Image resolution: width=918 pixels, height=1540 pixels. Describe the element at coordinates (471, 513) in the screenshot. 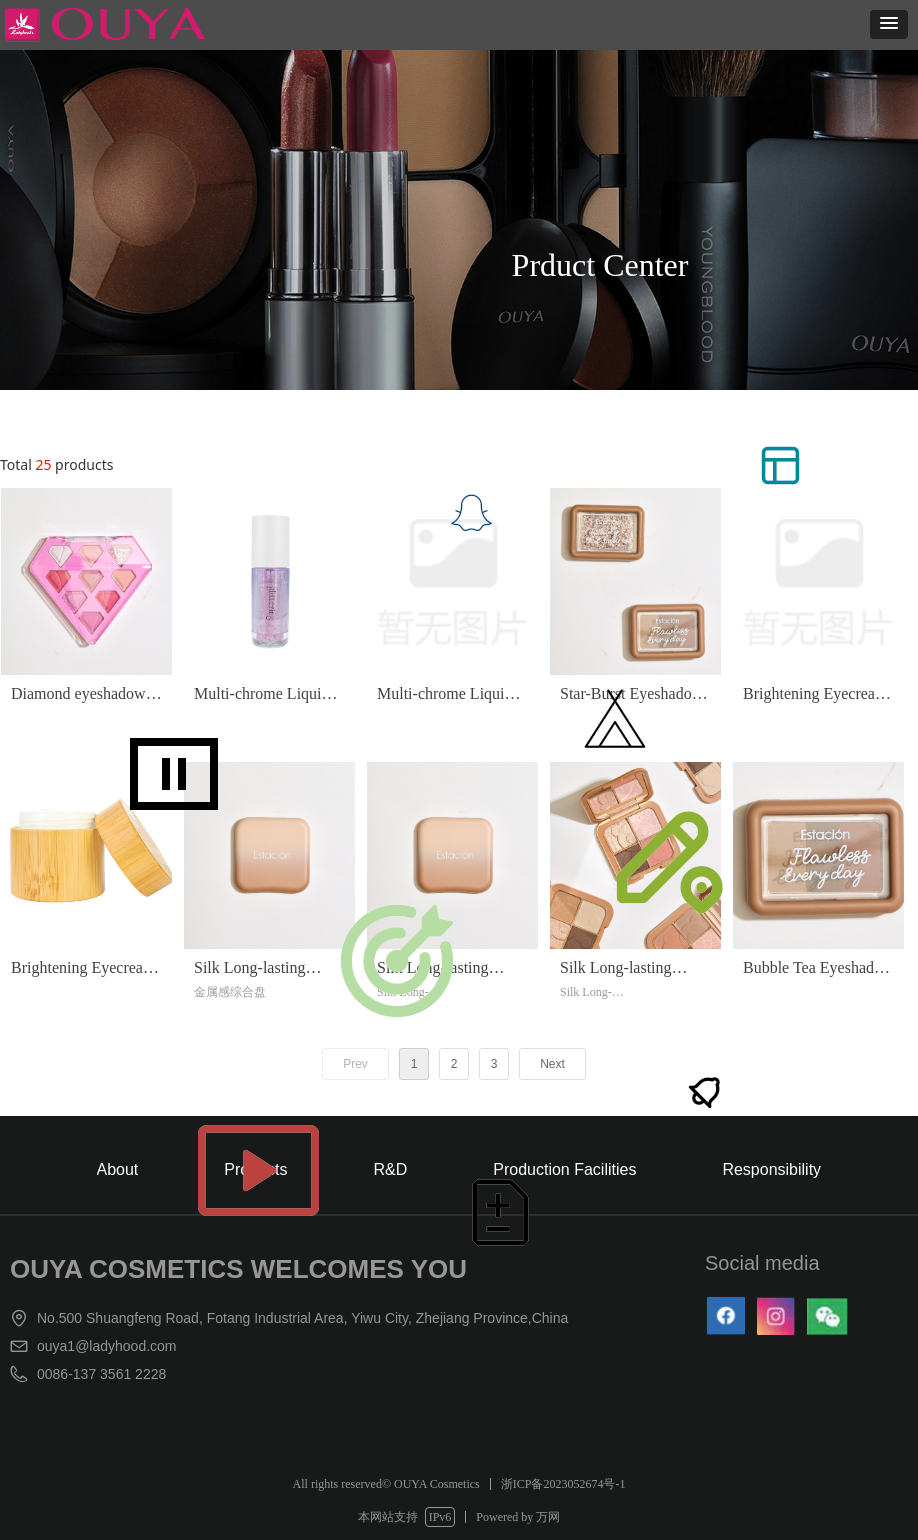

I see `open Snapchat app` at that location.